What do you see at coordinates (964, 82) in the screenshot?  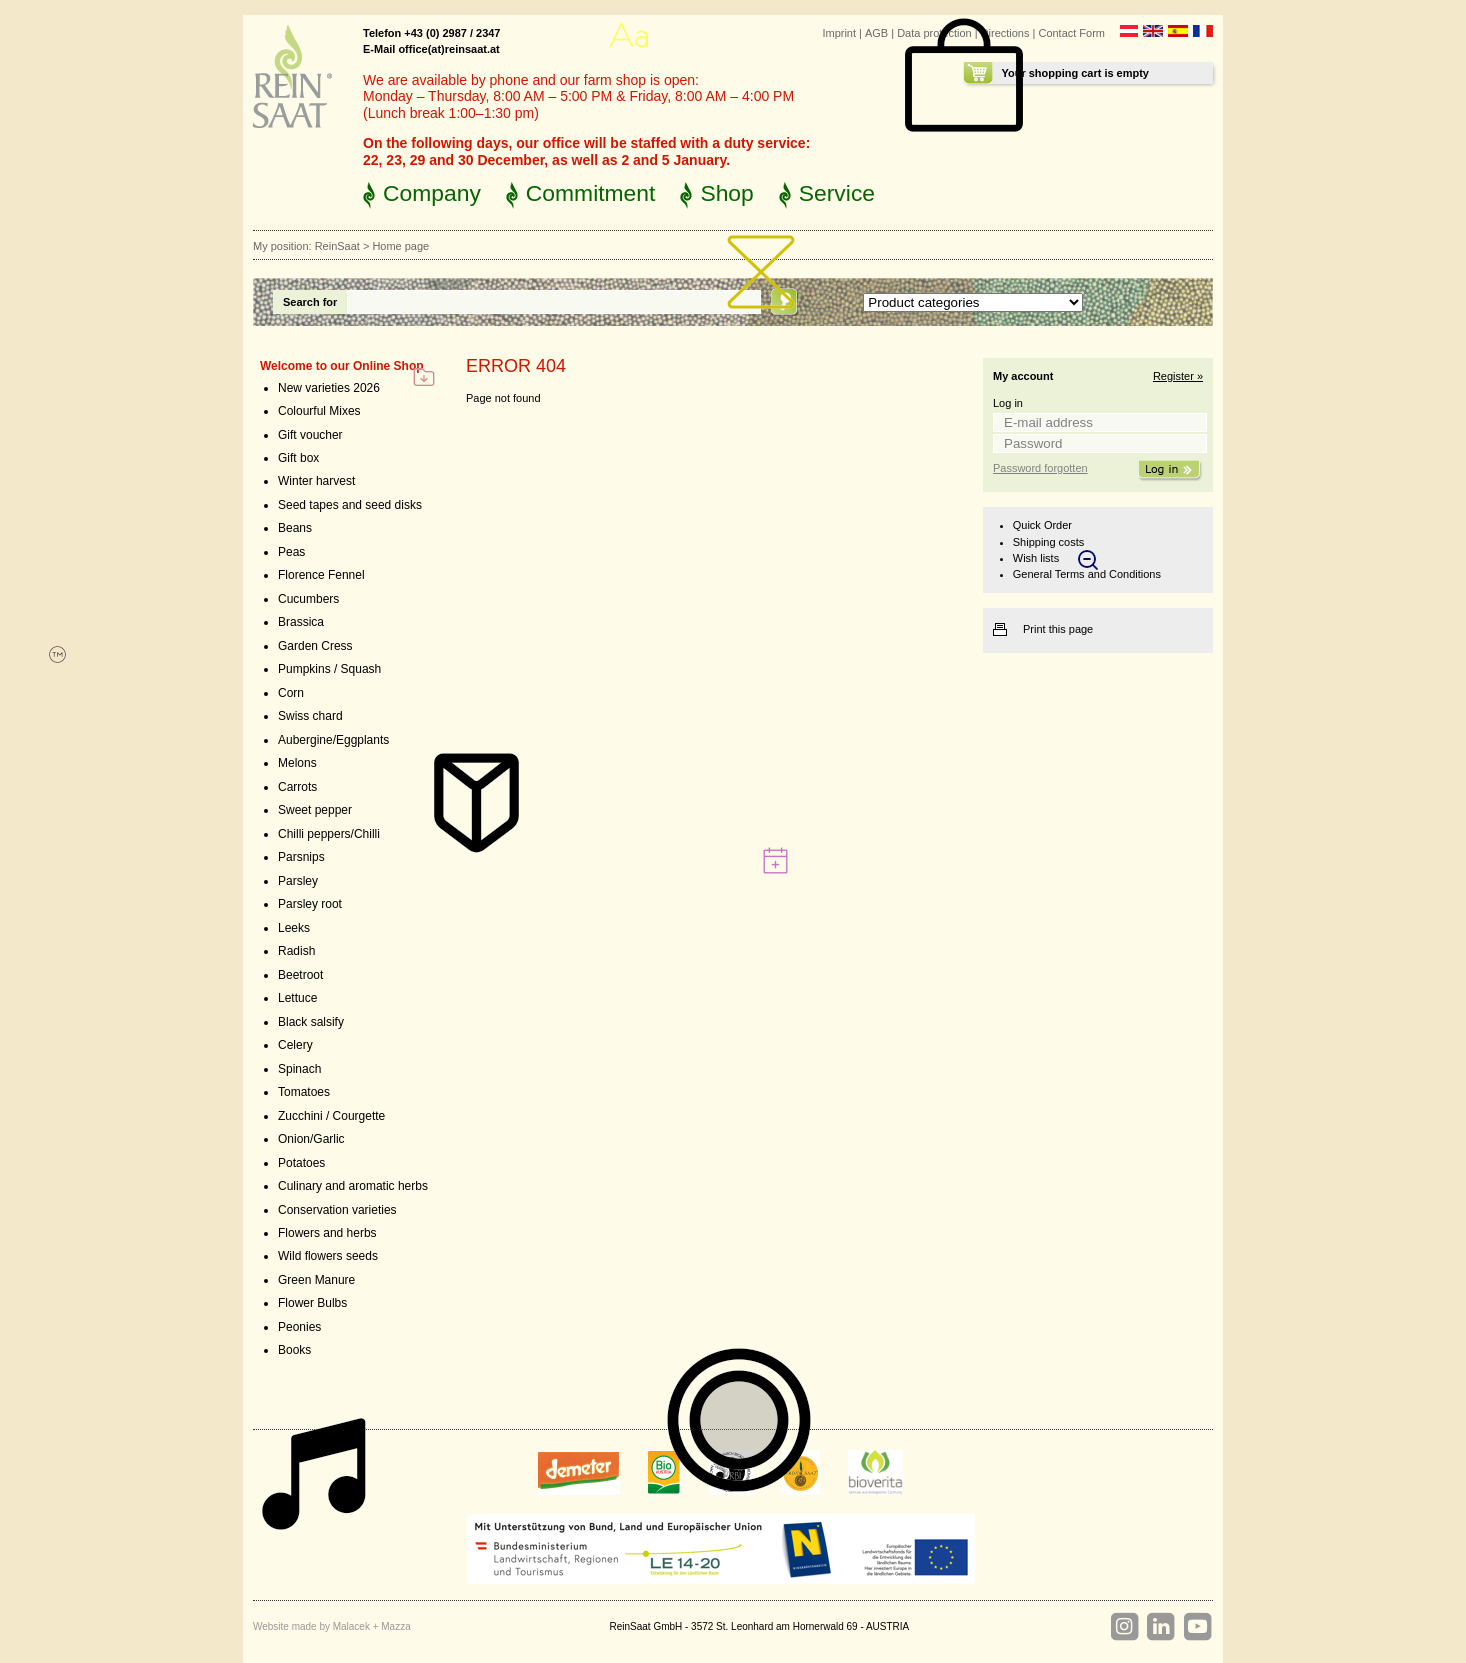 I see `view your shopping bag` at bounding box center [964, 82].